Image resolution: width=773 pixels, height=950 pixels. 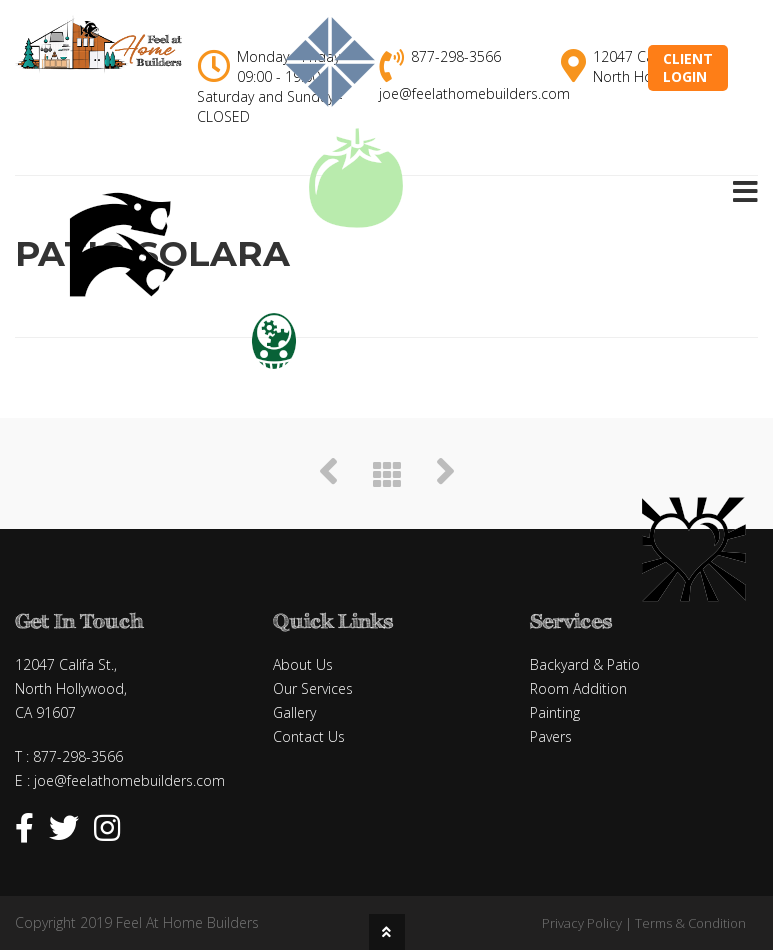 What do you see at coordinates (330, 62) in the screenshot?
I see `toggle grid or quadrant view` at bounding box center [330, 62].